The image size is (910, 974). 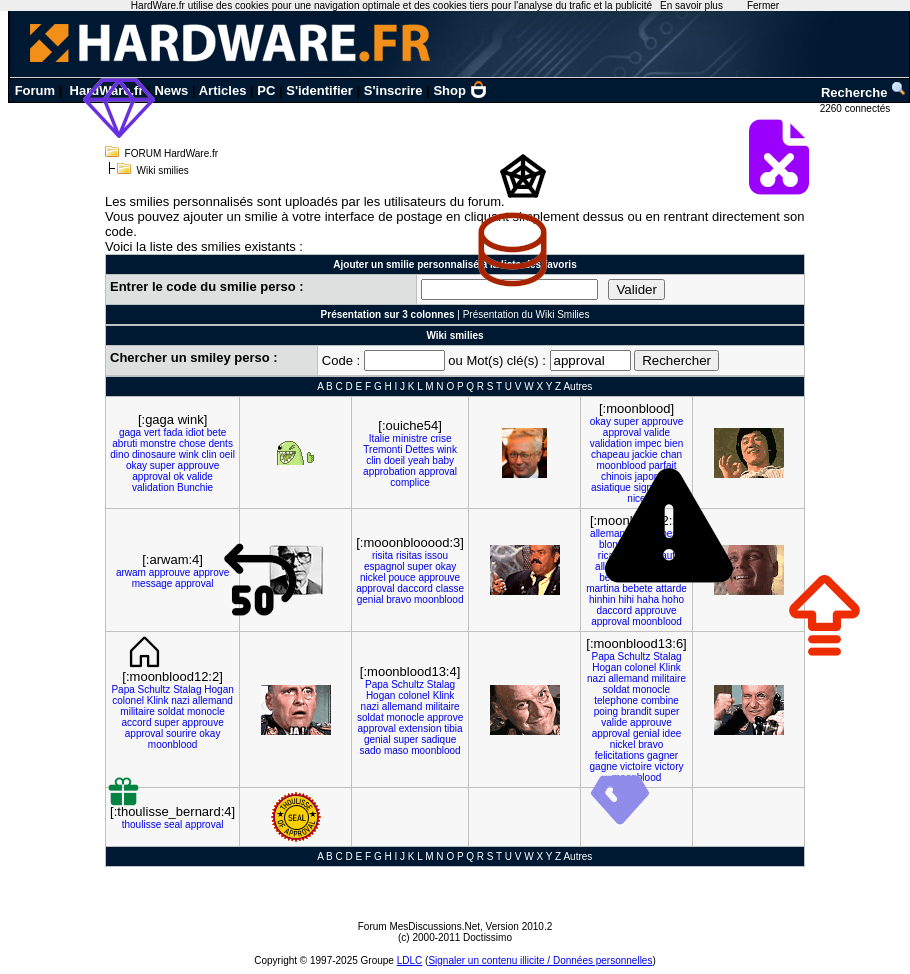 What do you see at coordinates (144, 652) in the screenshot?
I see `navigate to home screen` at bounding box center [144, 652].